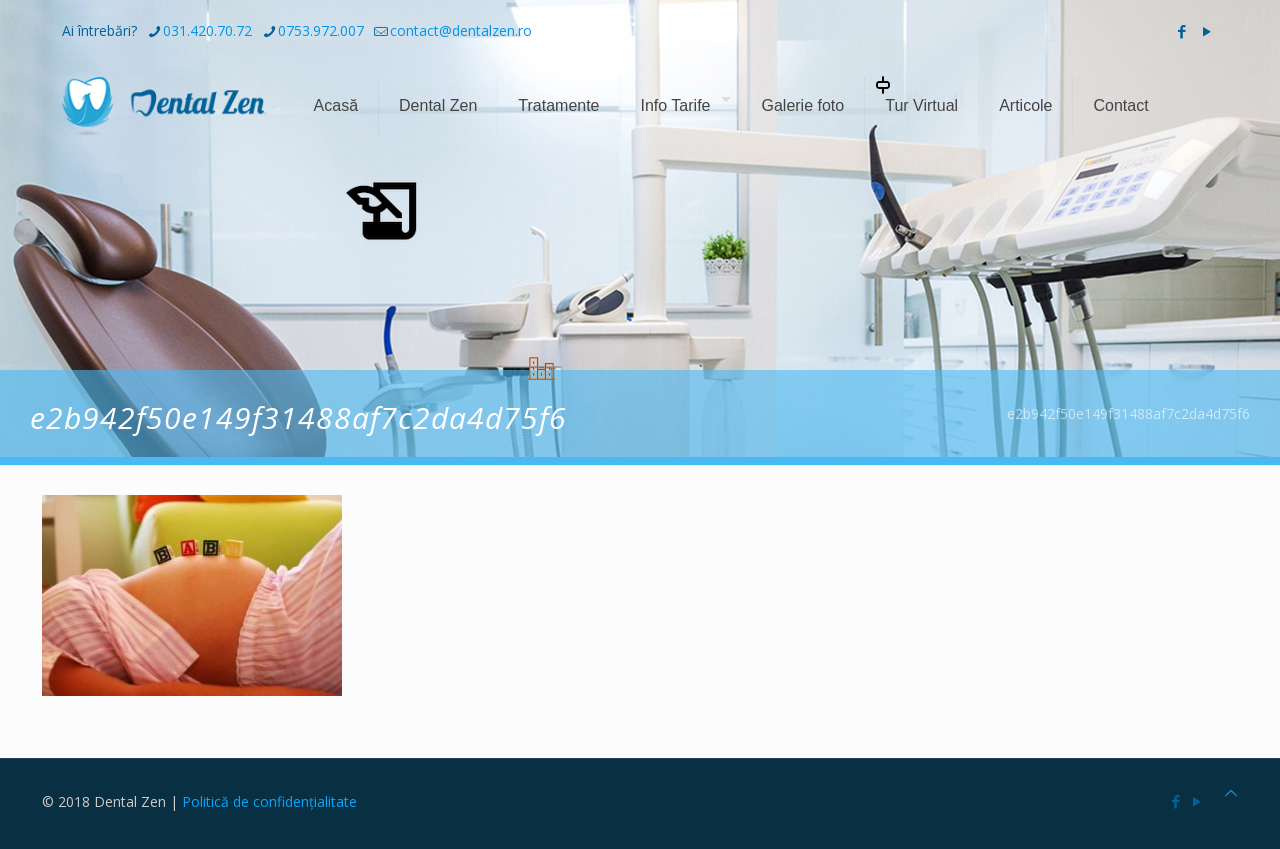 The image size is (1280, 849). Describe the element at coordinates (883, 85) in the screenshot. I see `align selected elements to center` at that location.